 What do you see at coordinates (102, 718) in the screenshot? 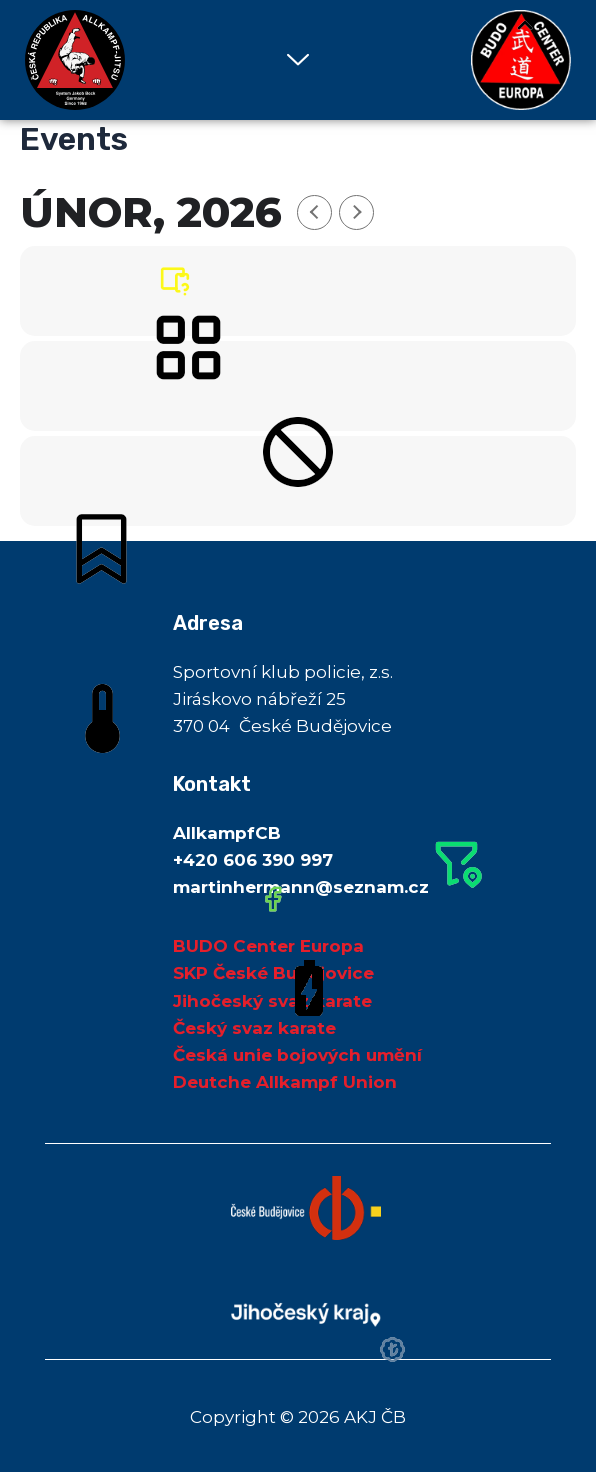
I see `view current temperature` at bounding box center [102, 718].